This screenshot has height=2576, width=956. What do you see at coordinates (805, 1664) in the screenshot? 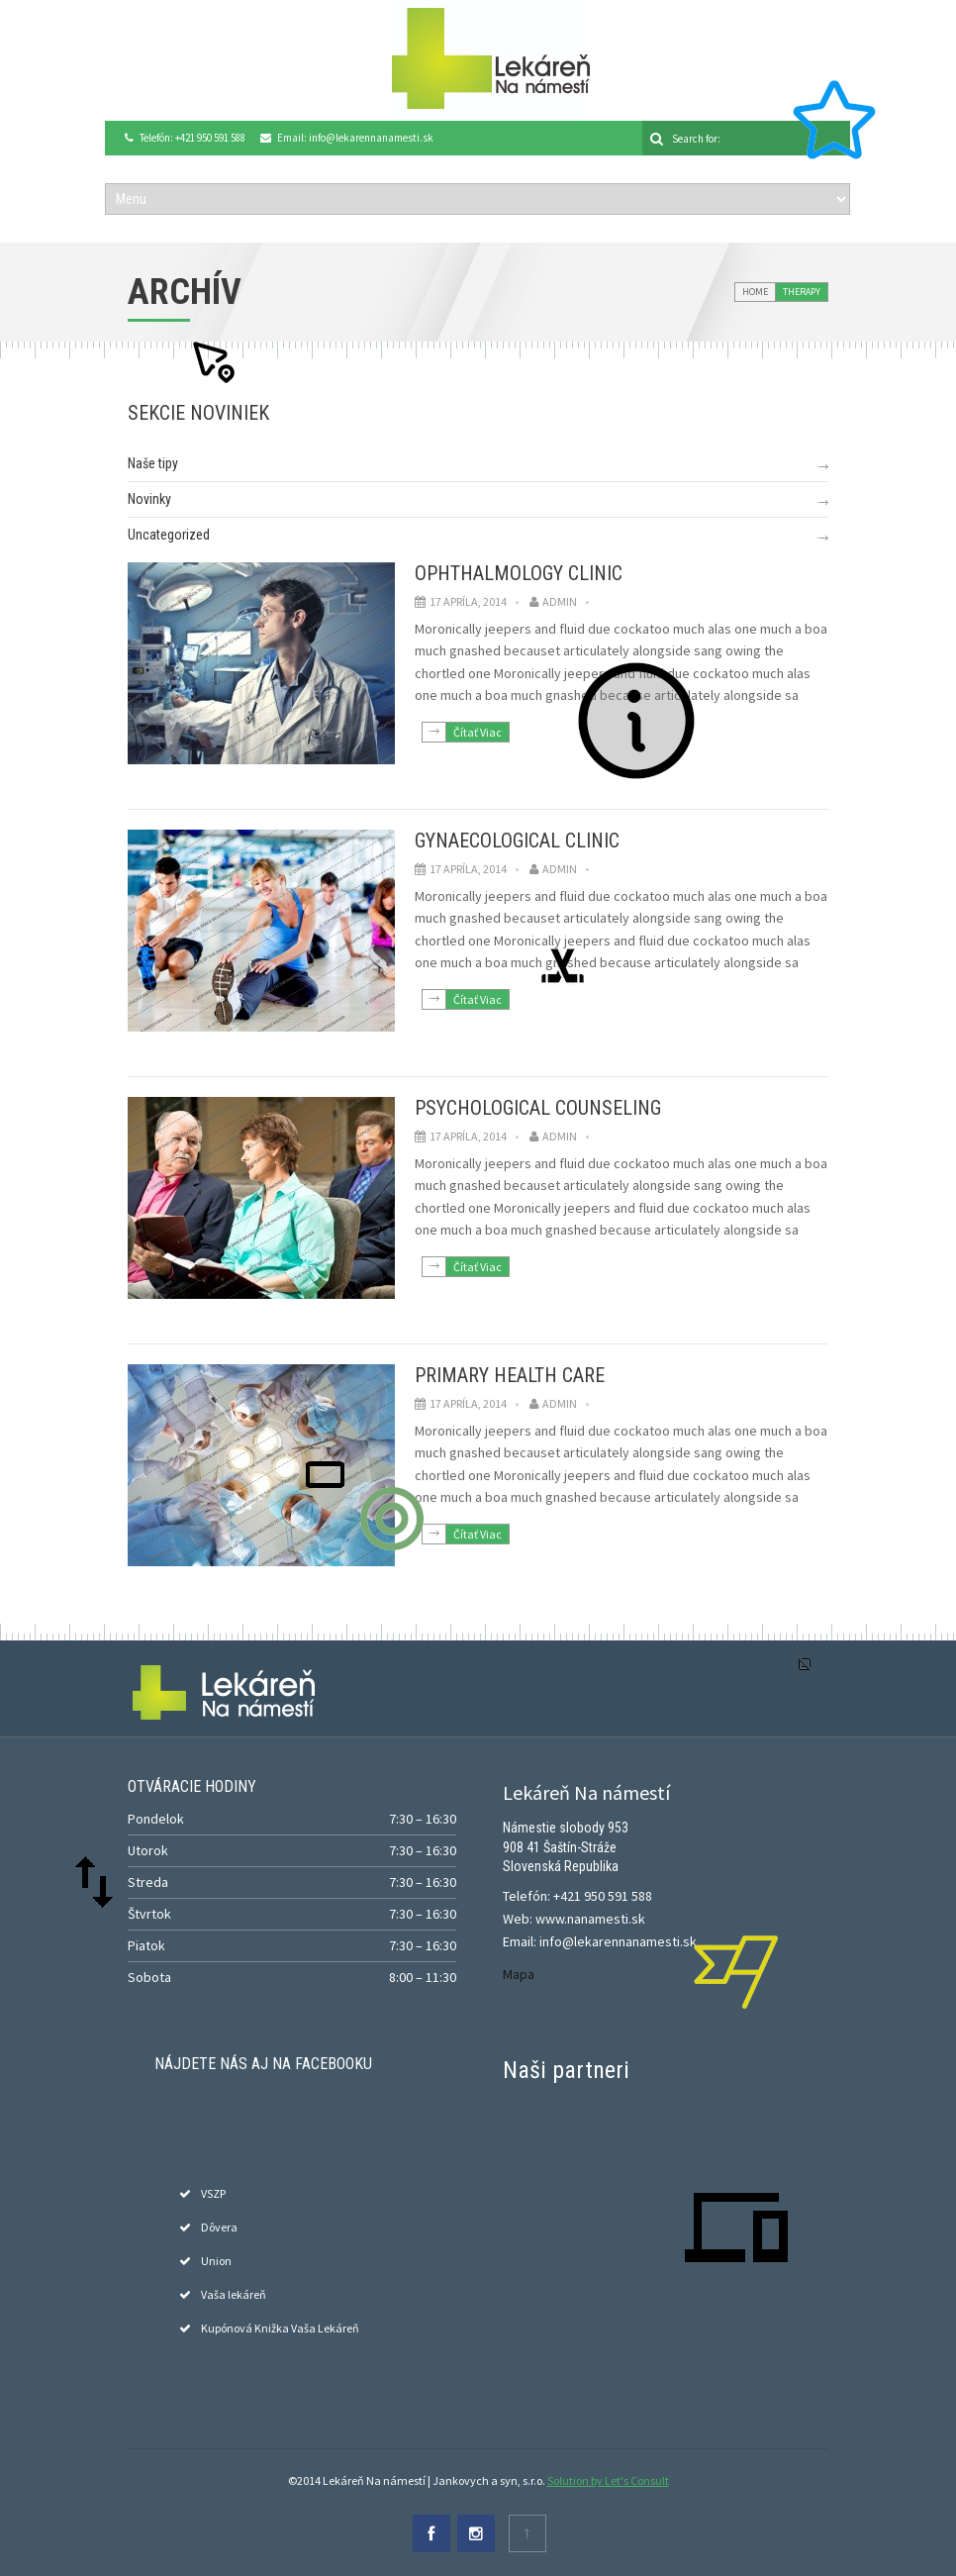
I see `image failed to load` at bounding box center [805, 1664].